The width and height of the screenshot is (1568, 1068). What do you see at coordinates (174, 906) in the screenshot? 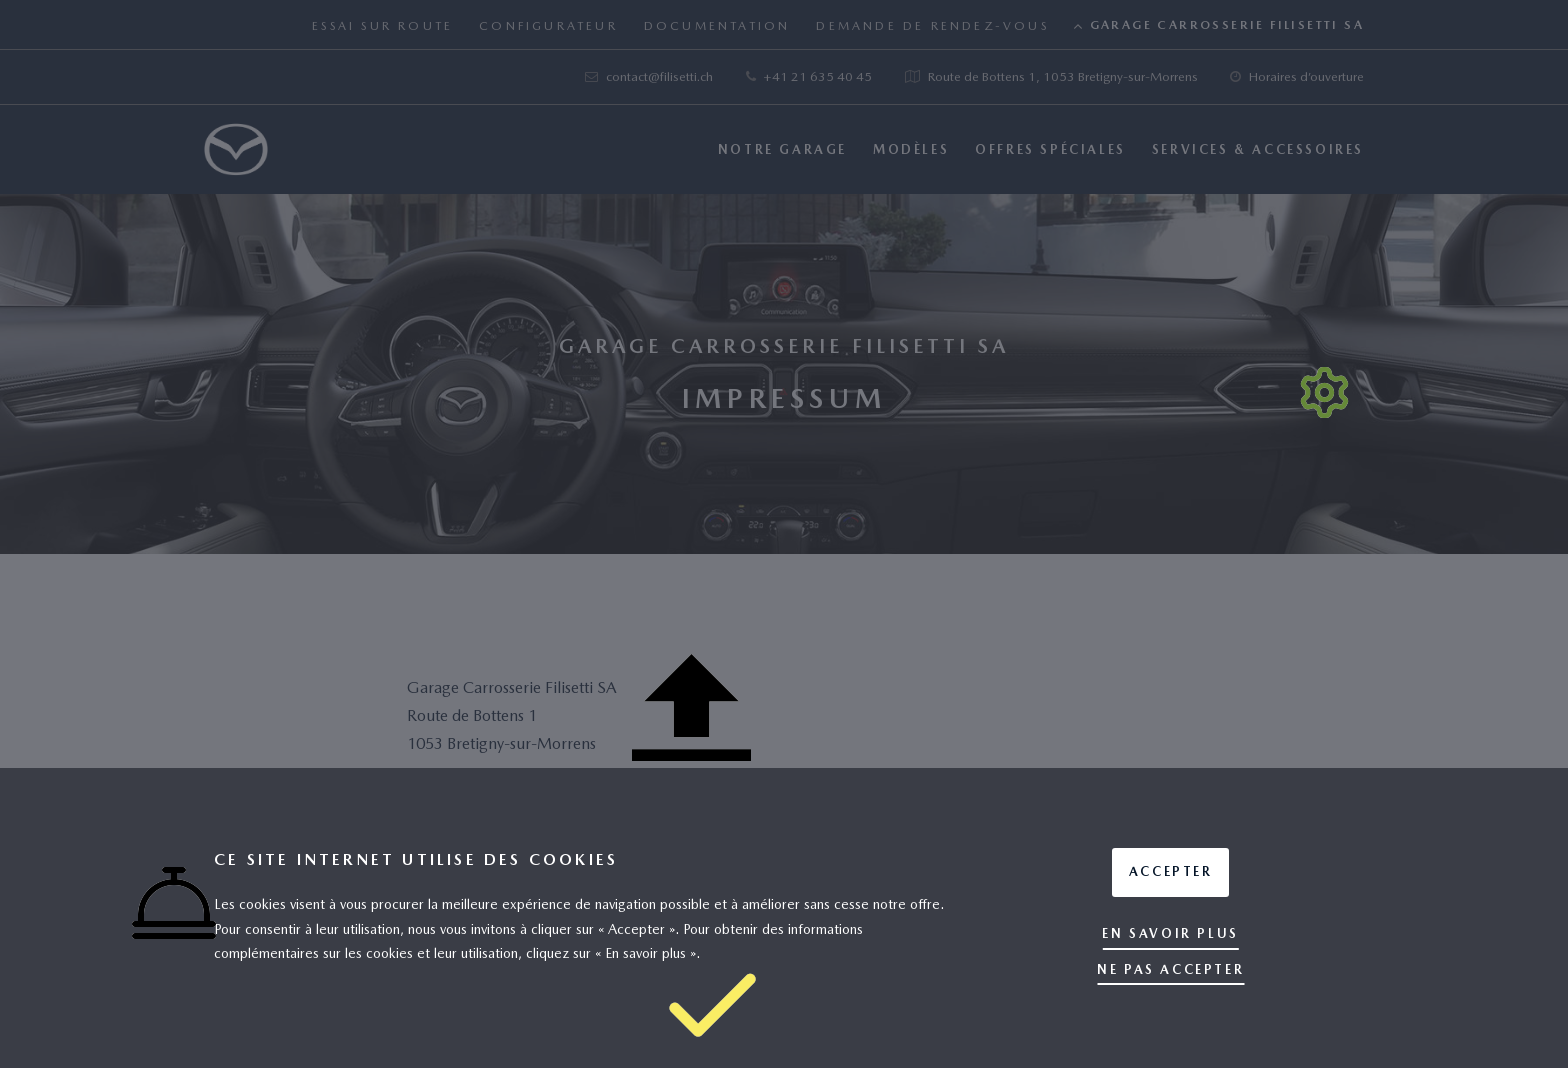
I see `request assistance or service` at bounding box center [174, 906].